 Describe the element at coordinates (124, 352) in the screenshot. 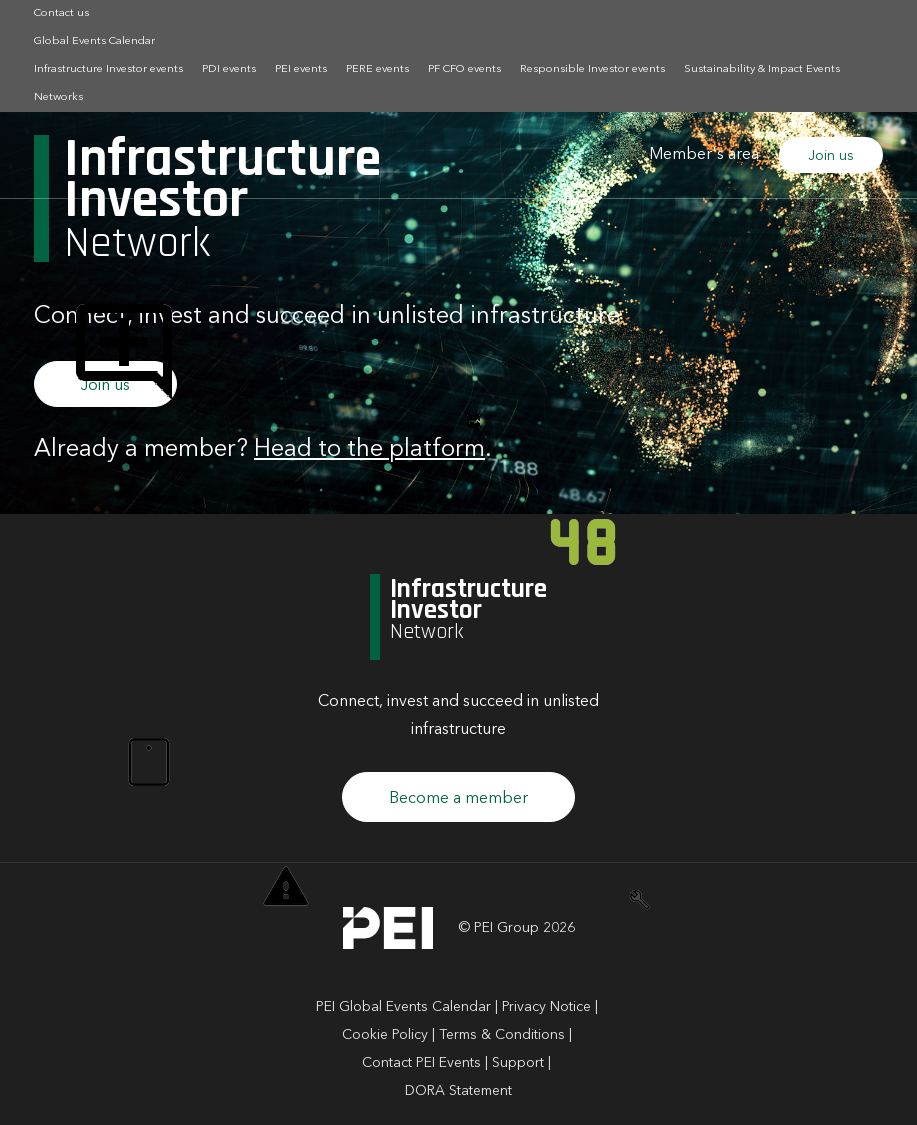

I see `add a new comment` at that location.